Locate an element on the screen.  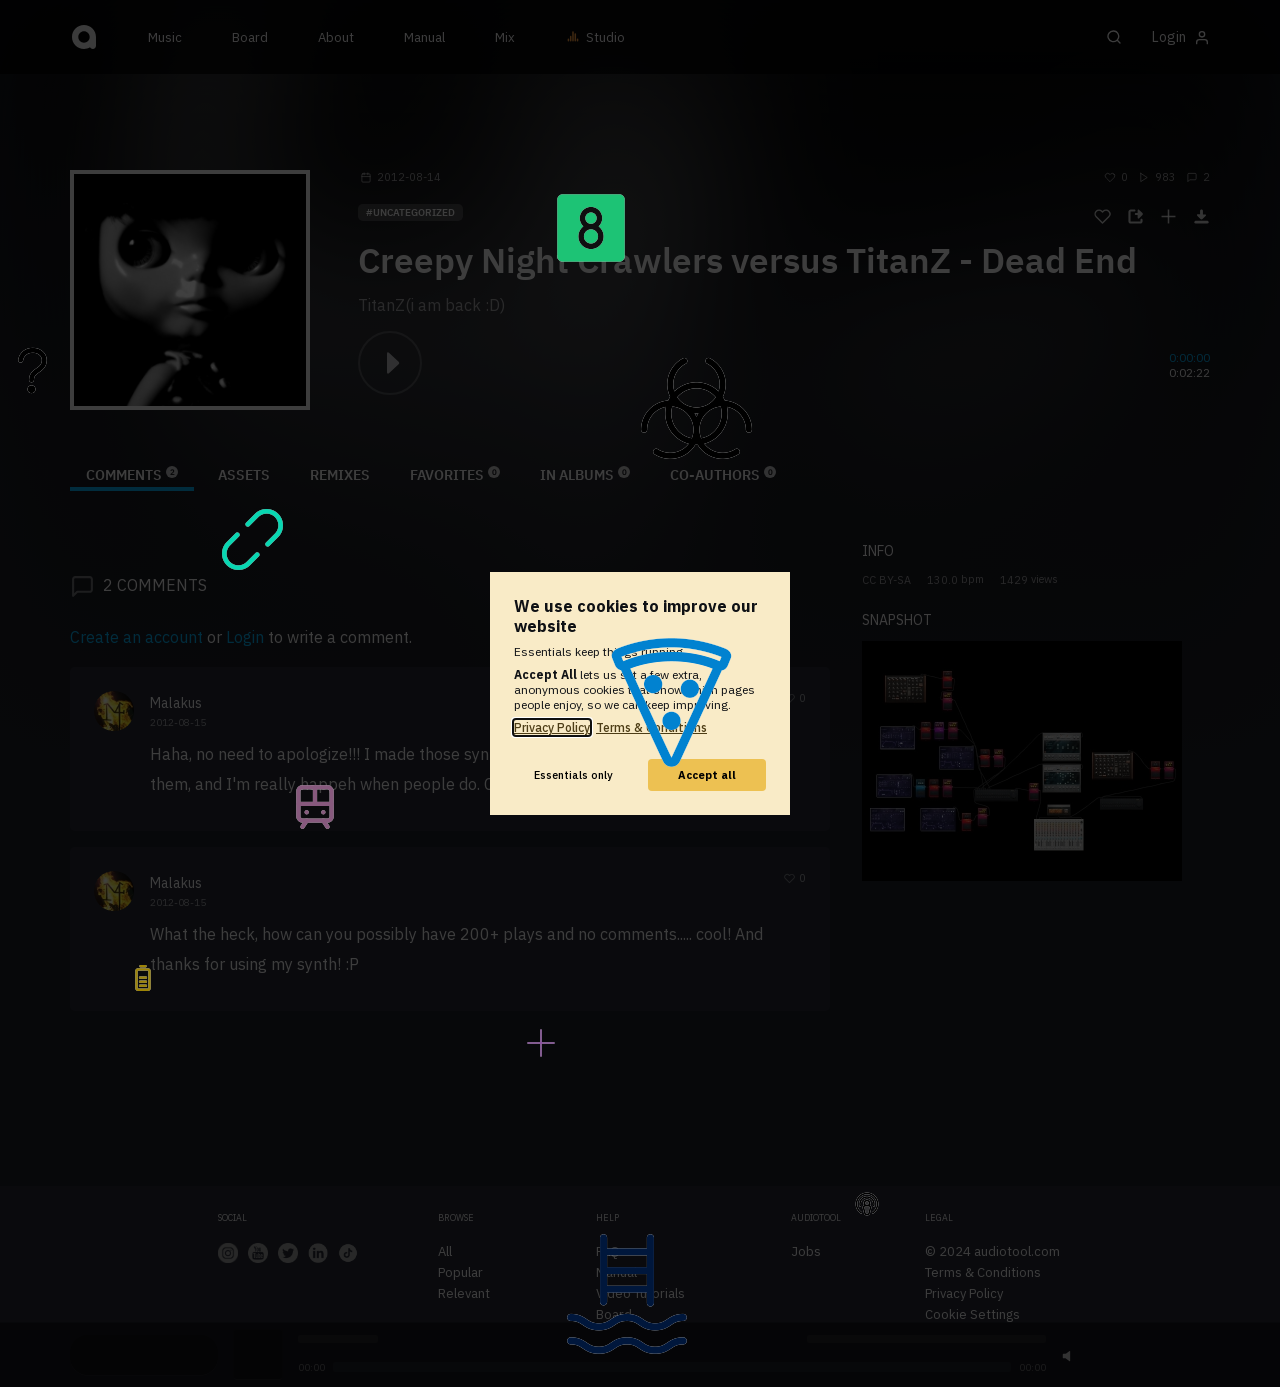
browse food or restaurant options is located at coordinates (671, 702).